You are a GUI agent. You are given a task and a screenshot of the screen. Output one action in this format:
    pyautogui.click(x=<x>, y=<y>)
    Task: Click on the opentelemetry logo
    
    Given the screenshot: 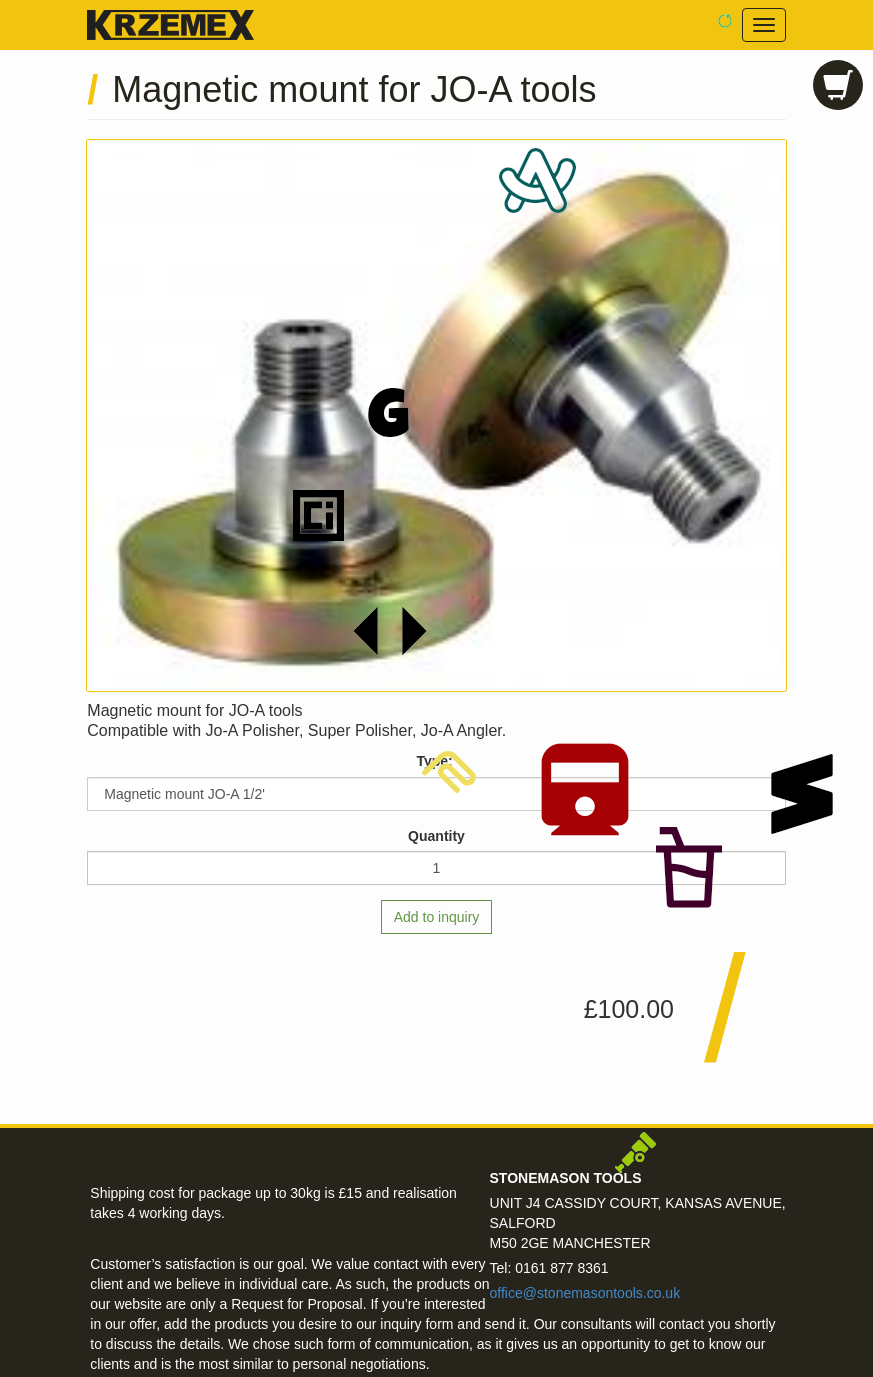 What is the action you would take?
    pyautogui.click(x=635, y=1152)
    